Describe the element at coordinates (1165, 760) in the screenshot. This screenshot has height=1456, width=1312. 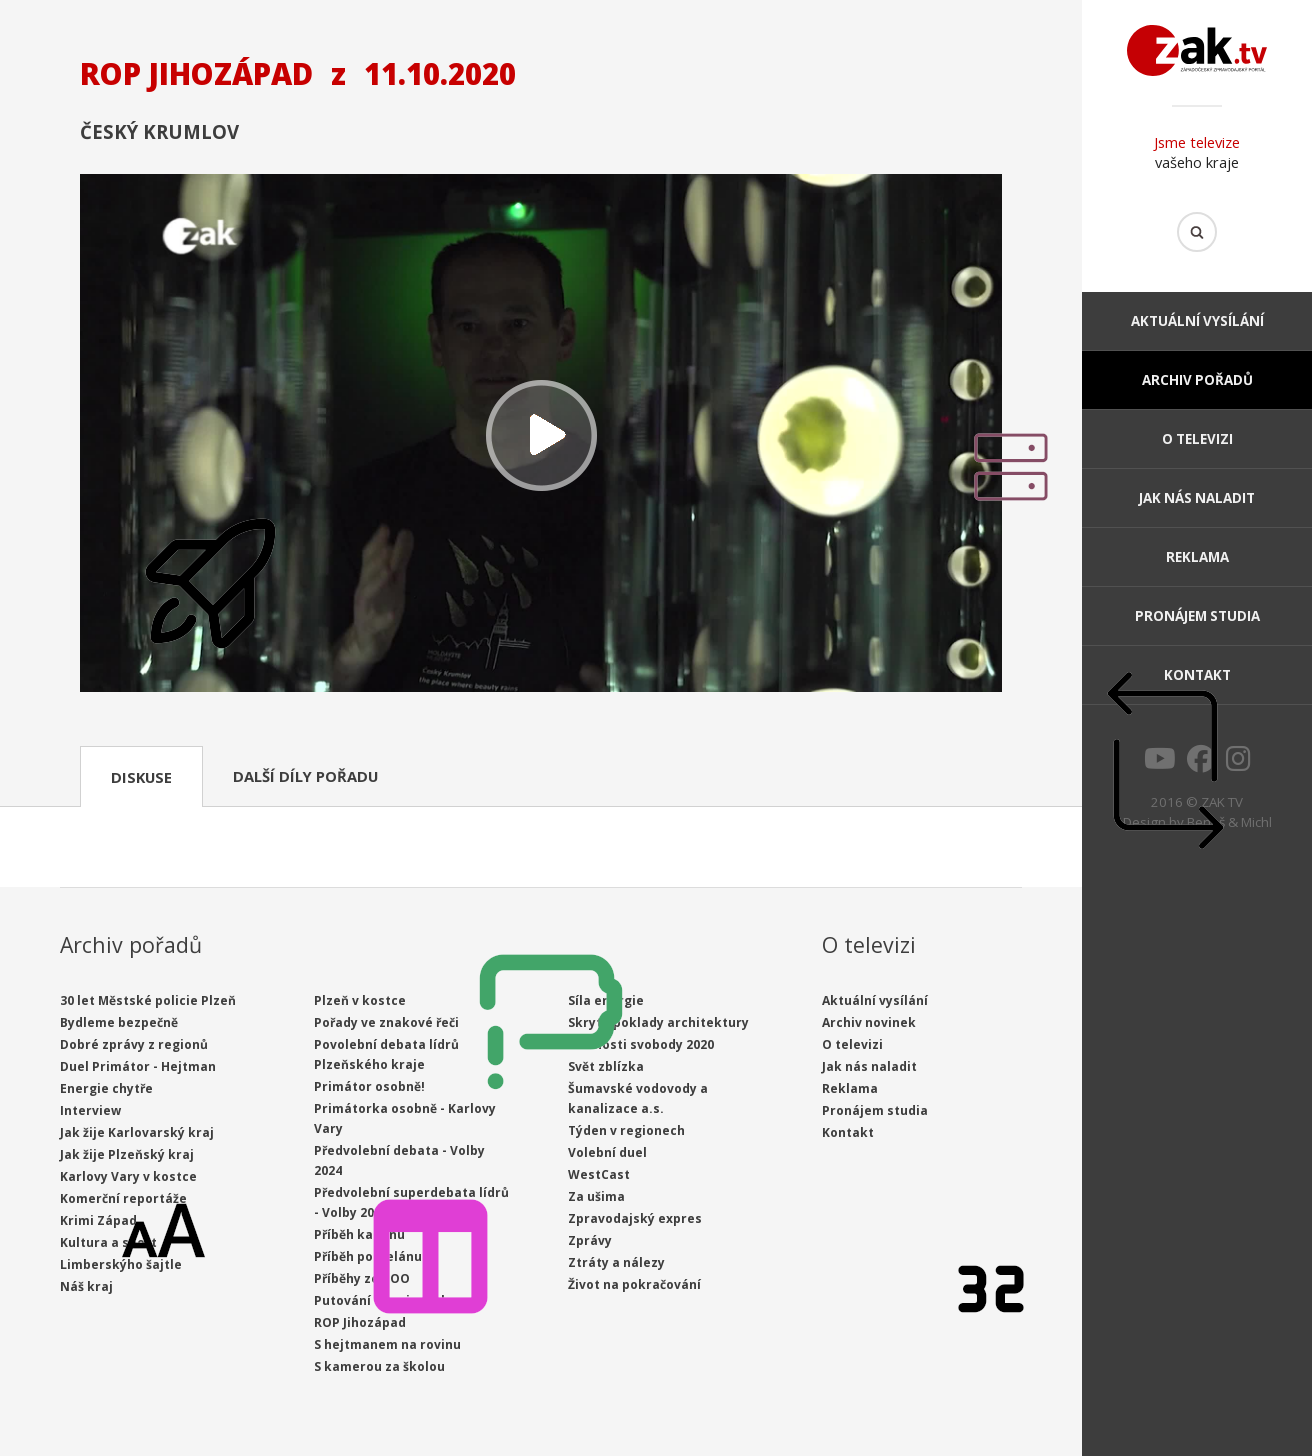
I see `rotate device orientation` at that location.